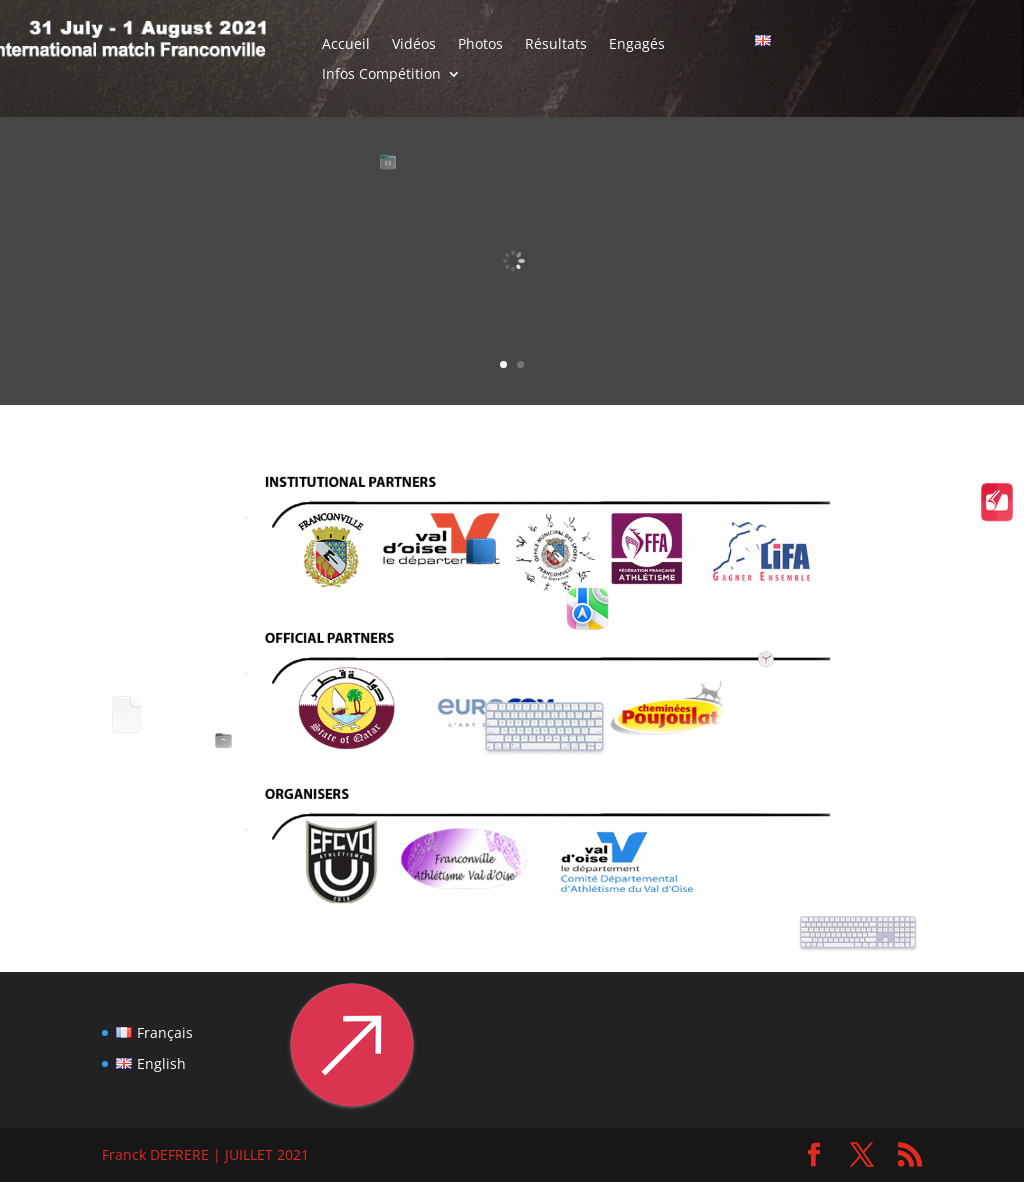 The image size is (1024, 1182). I want to click on an EPS image file, so click(997, 502).